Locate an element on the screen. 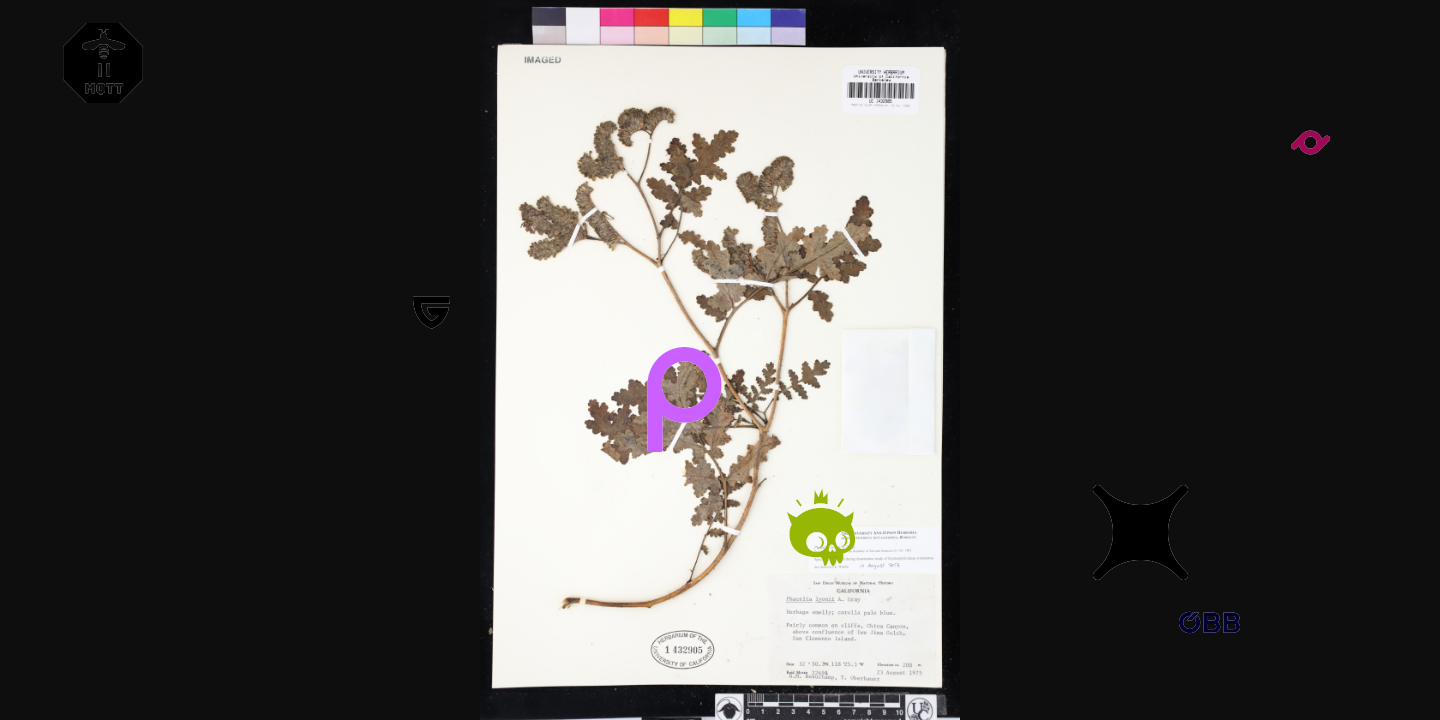  open zigbee2mqtt smart home integration settings is located at coordinates (103, 63).